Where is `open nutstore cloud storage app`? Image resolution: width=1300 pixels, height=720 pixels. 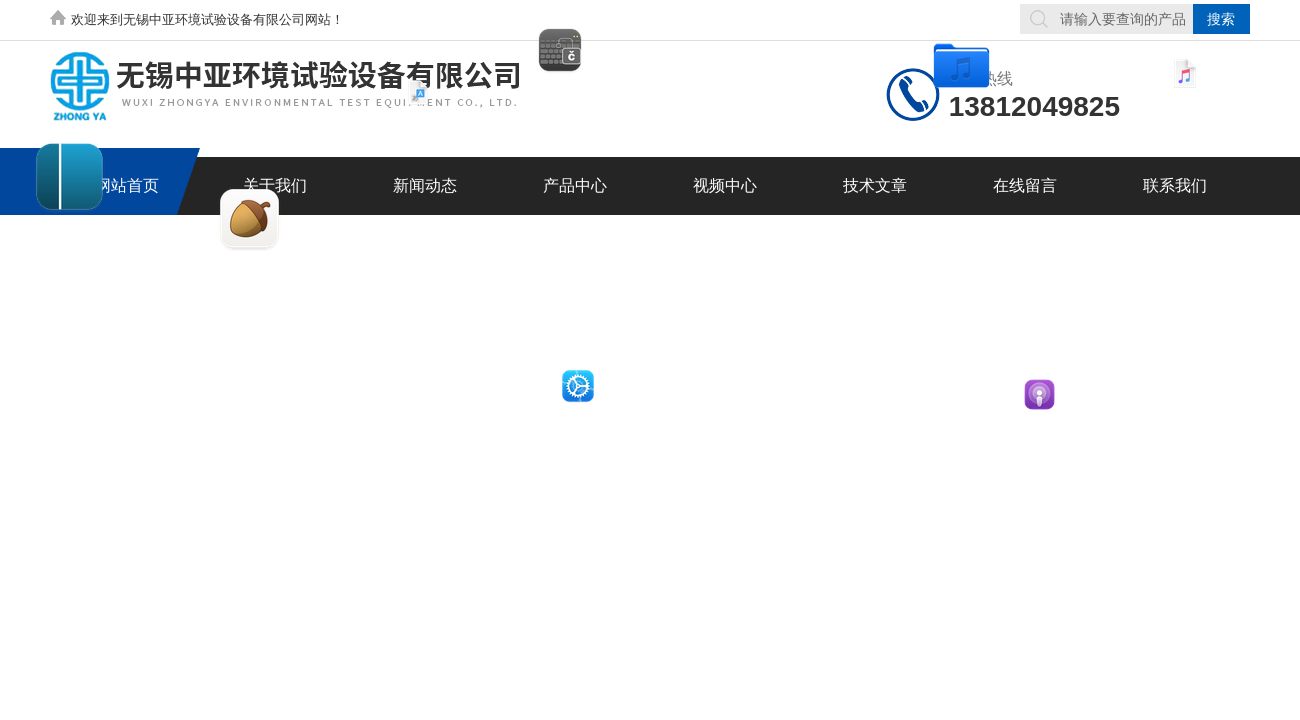 open nutstore cloud storage app is located at coordinates (249, 218).